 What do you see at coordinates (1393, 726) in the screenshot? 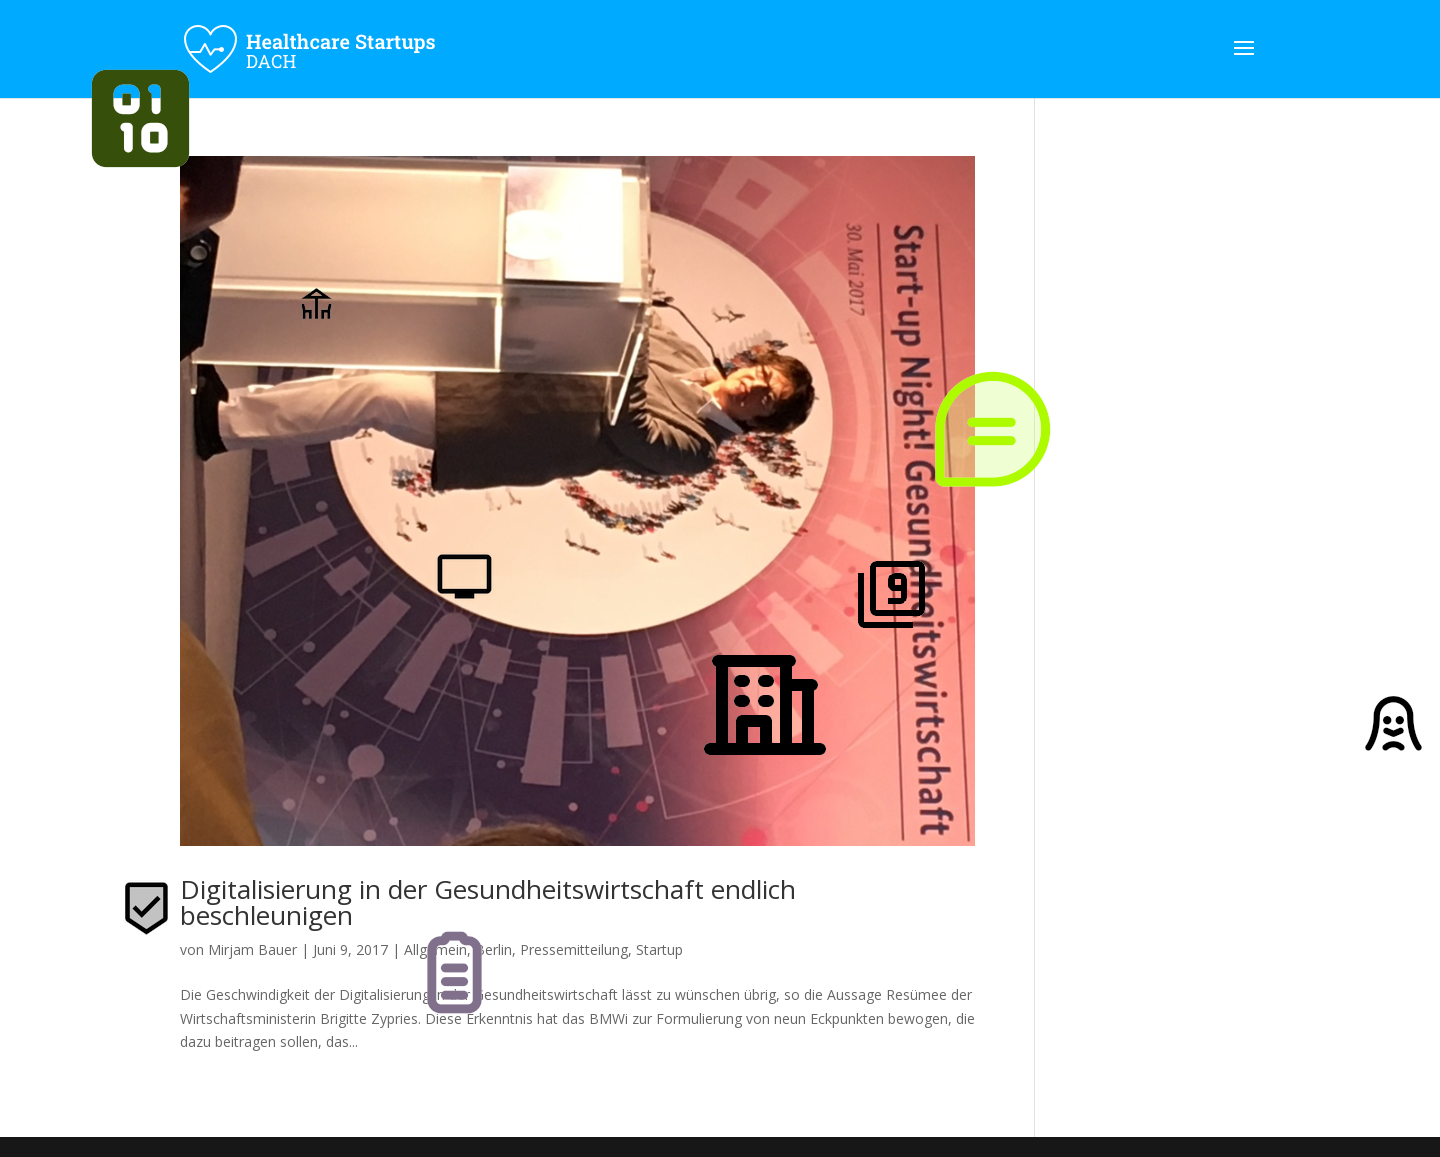
I see `indicates linux operating system compatibility` at bounding box center [1393, 726].